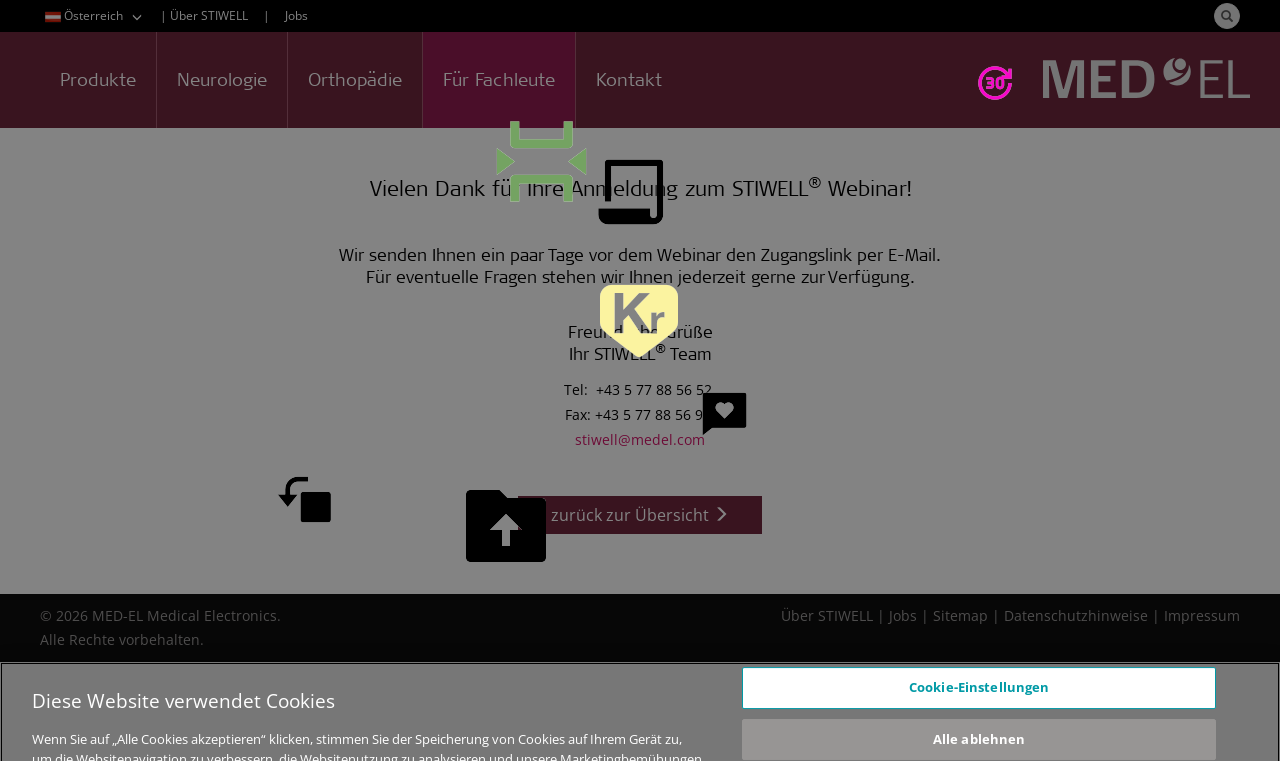 This screenshot has width=1280, height=761. What do you see at coordinates (506, 526) in the screenshot?
I see `upload files to a folder` at bounding box center [506, 526].